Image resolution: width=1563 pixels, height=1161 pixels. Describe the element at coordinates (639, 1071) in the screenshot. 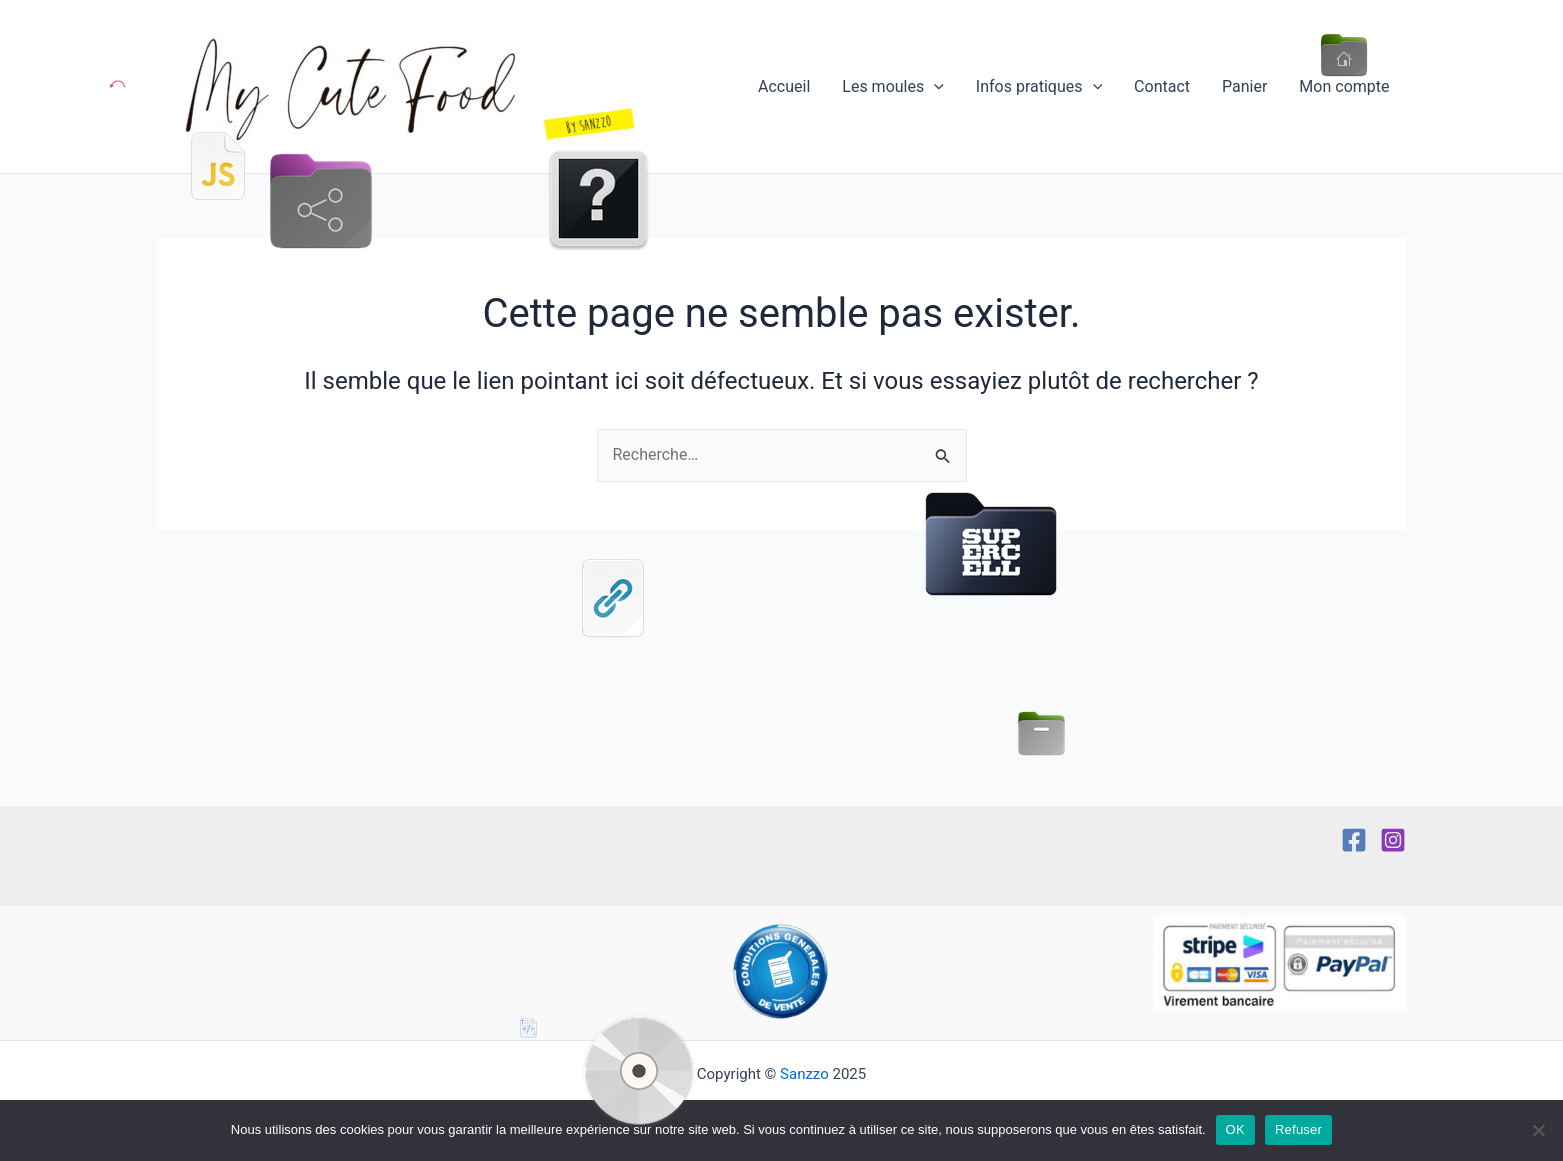

I see `access DVD drive or optical disc contents` at that location.